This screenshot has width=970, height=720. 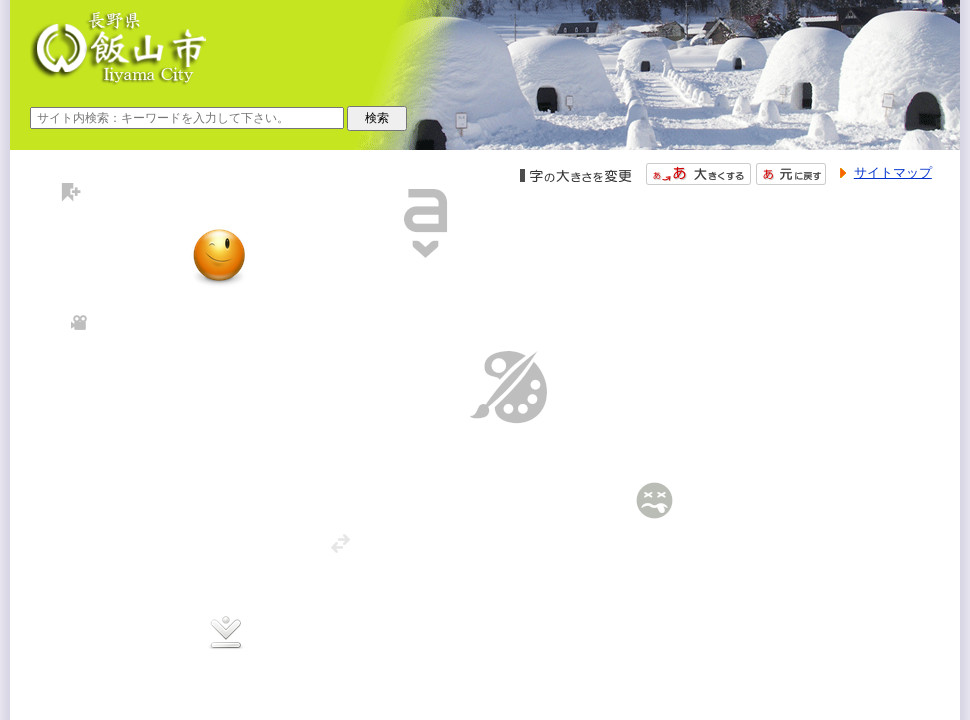 What do you see at coordinates (225, 632) in the screenshot?
I see `scroll to bottom of page or list` at bounding box center [225, 632].